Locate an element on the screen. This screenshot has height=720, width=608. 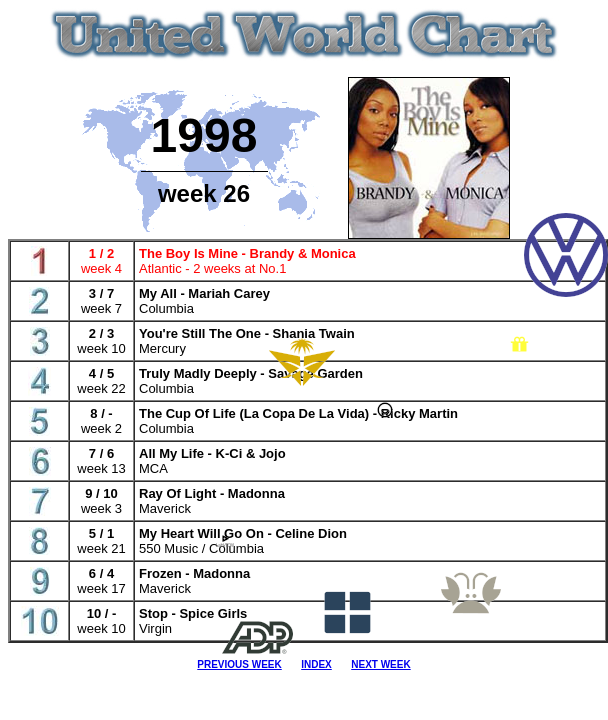
open LabVIEW application is located at coordinates (225, 541).